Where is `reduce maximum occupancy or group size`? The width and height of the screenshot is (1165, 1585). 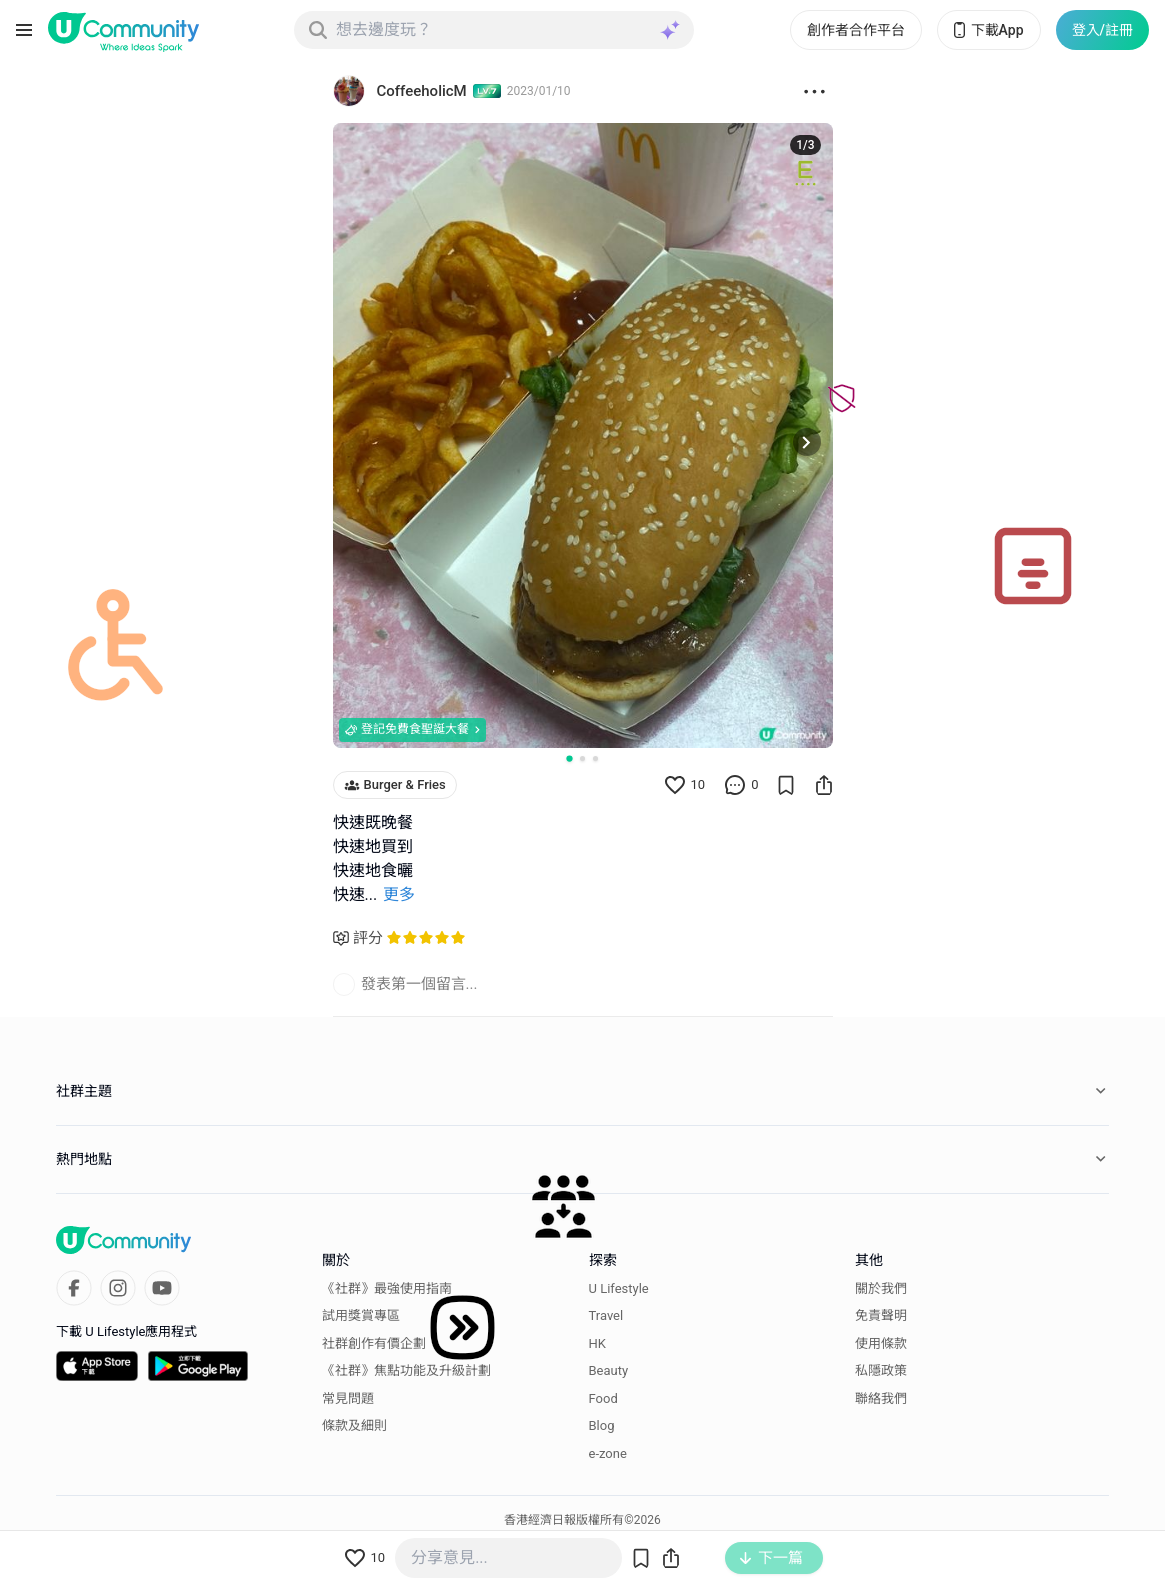
reduce maximum occupancy or group size is located at coordinates (563, 1206).